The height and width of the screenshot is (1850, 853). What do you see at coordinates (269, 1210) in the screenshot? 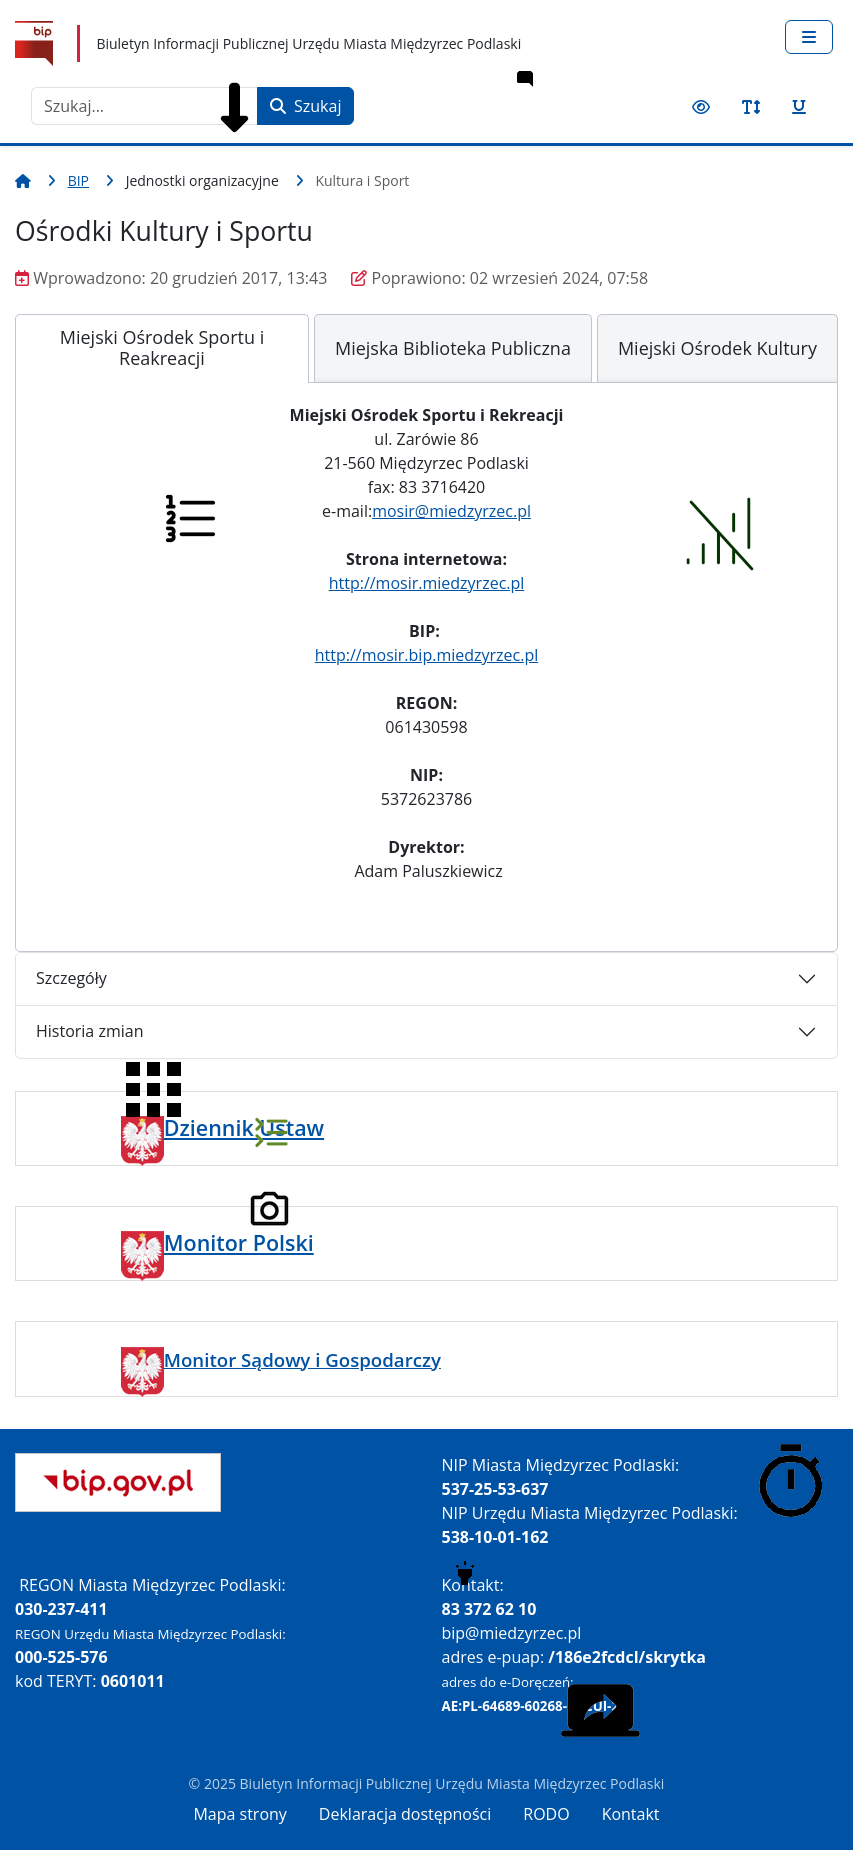
I see `take a photo` at bounding box center [269, 1210].